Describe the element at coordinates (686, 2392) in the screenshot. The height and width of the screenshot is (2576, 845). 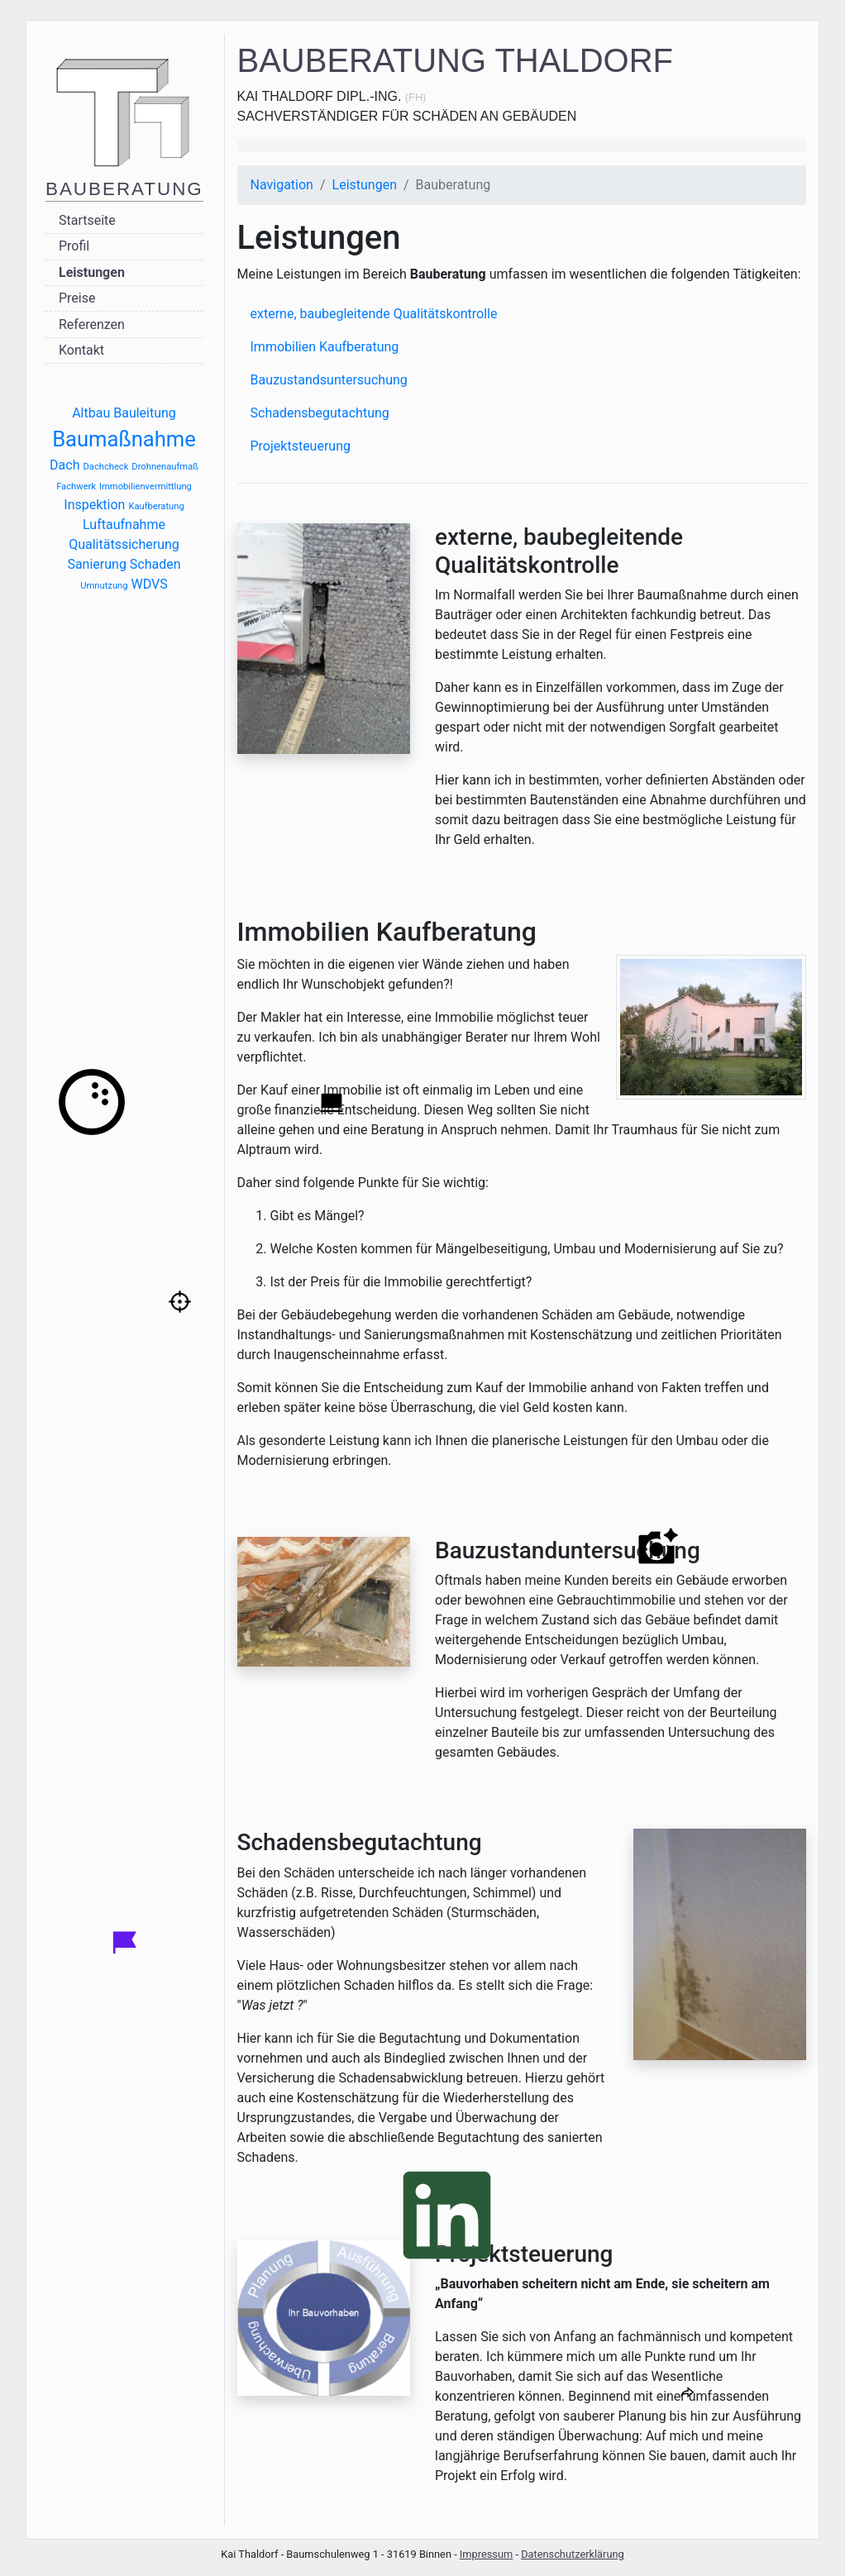
I see `share content with others` at that location.